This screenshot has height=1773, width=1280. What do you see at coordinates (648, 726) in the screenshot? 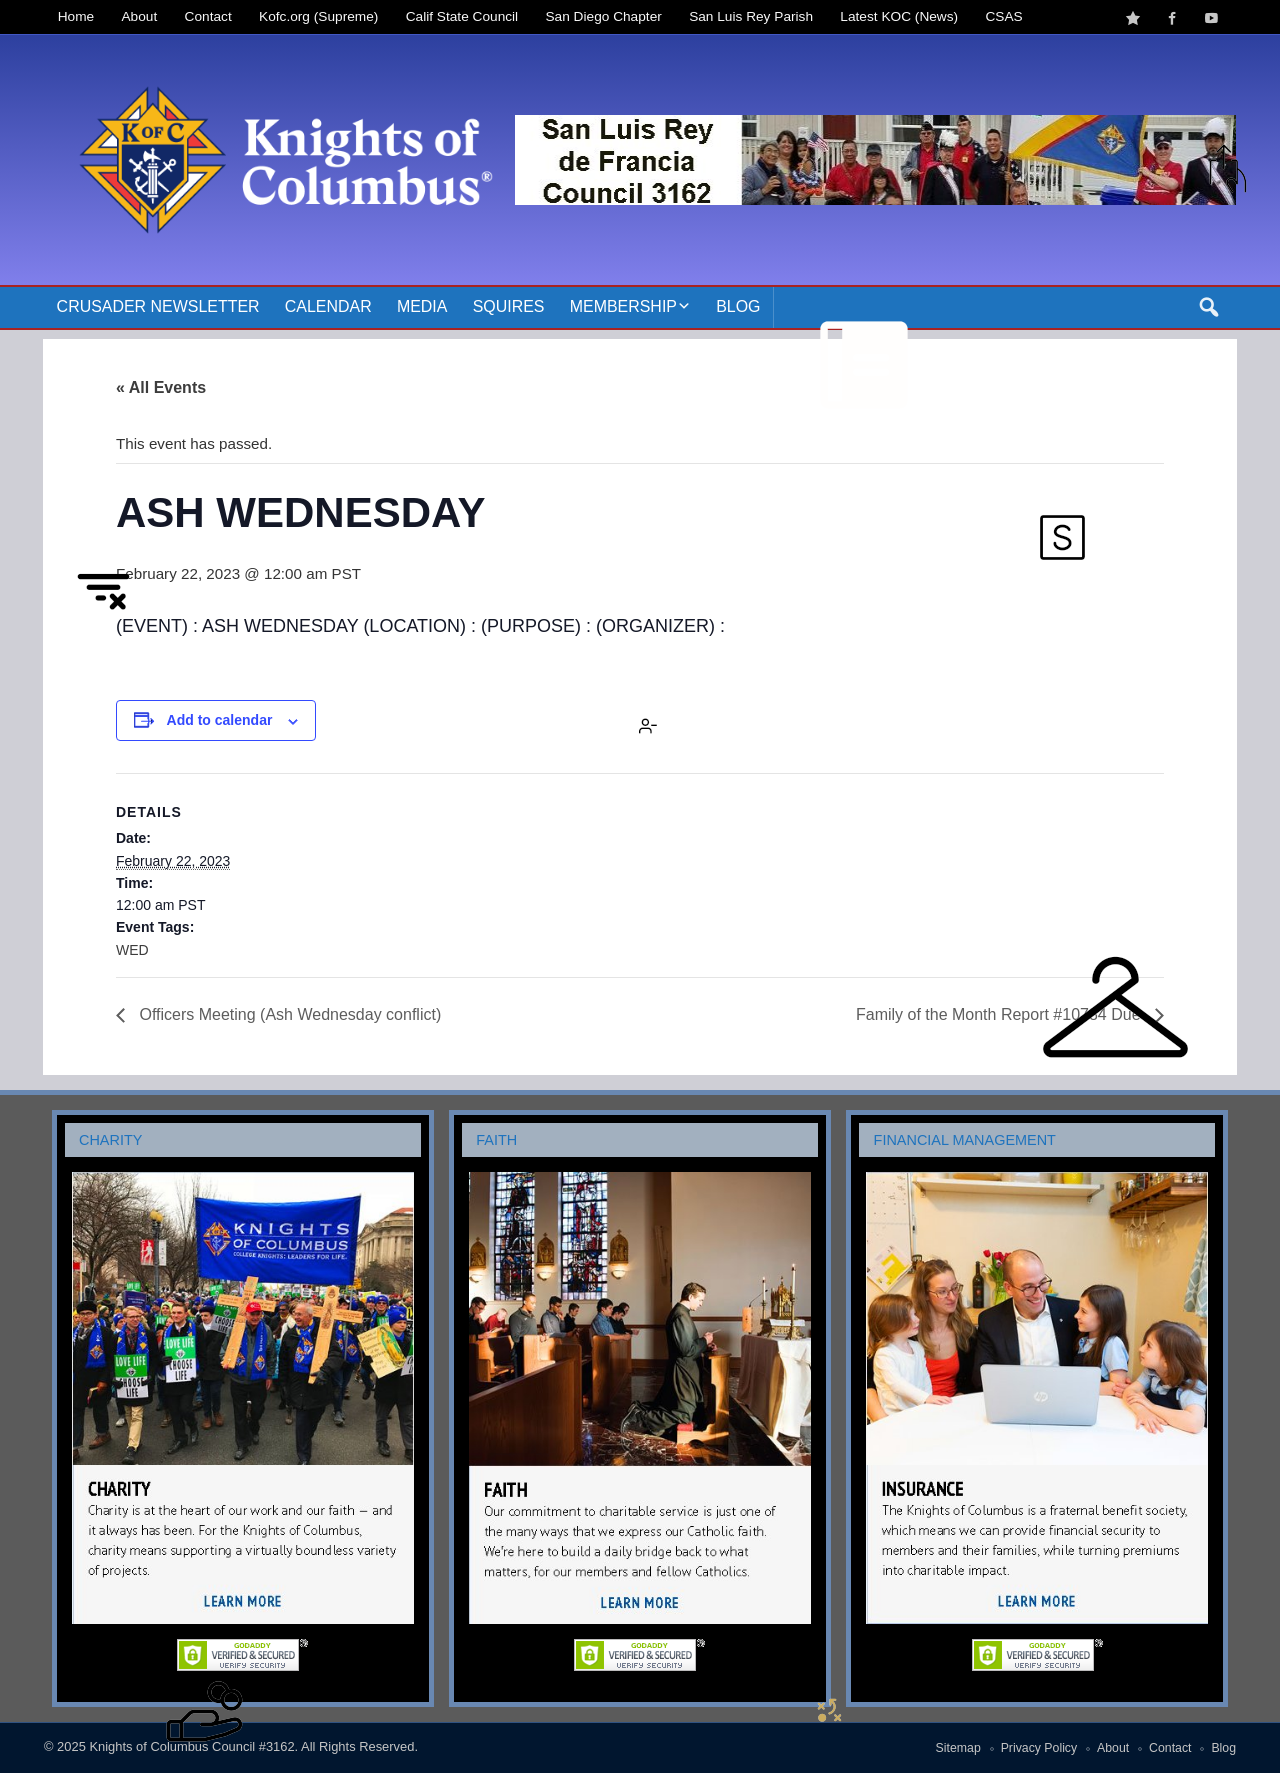
I see `remove a user or contact` at bounding box center [648, 726].